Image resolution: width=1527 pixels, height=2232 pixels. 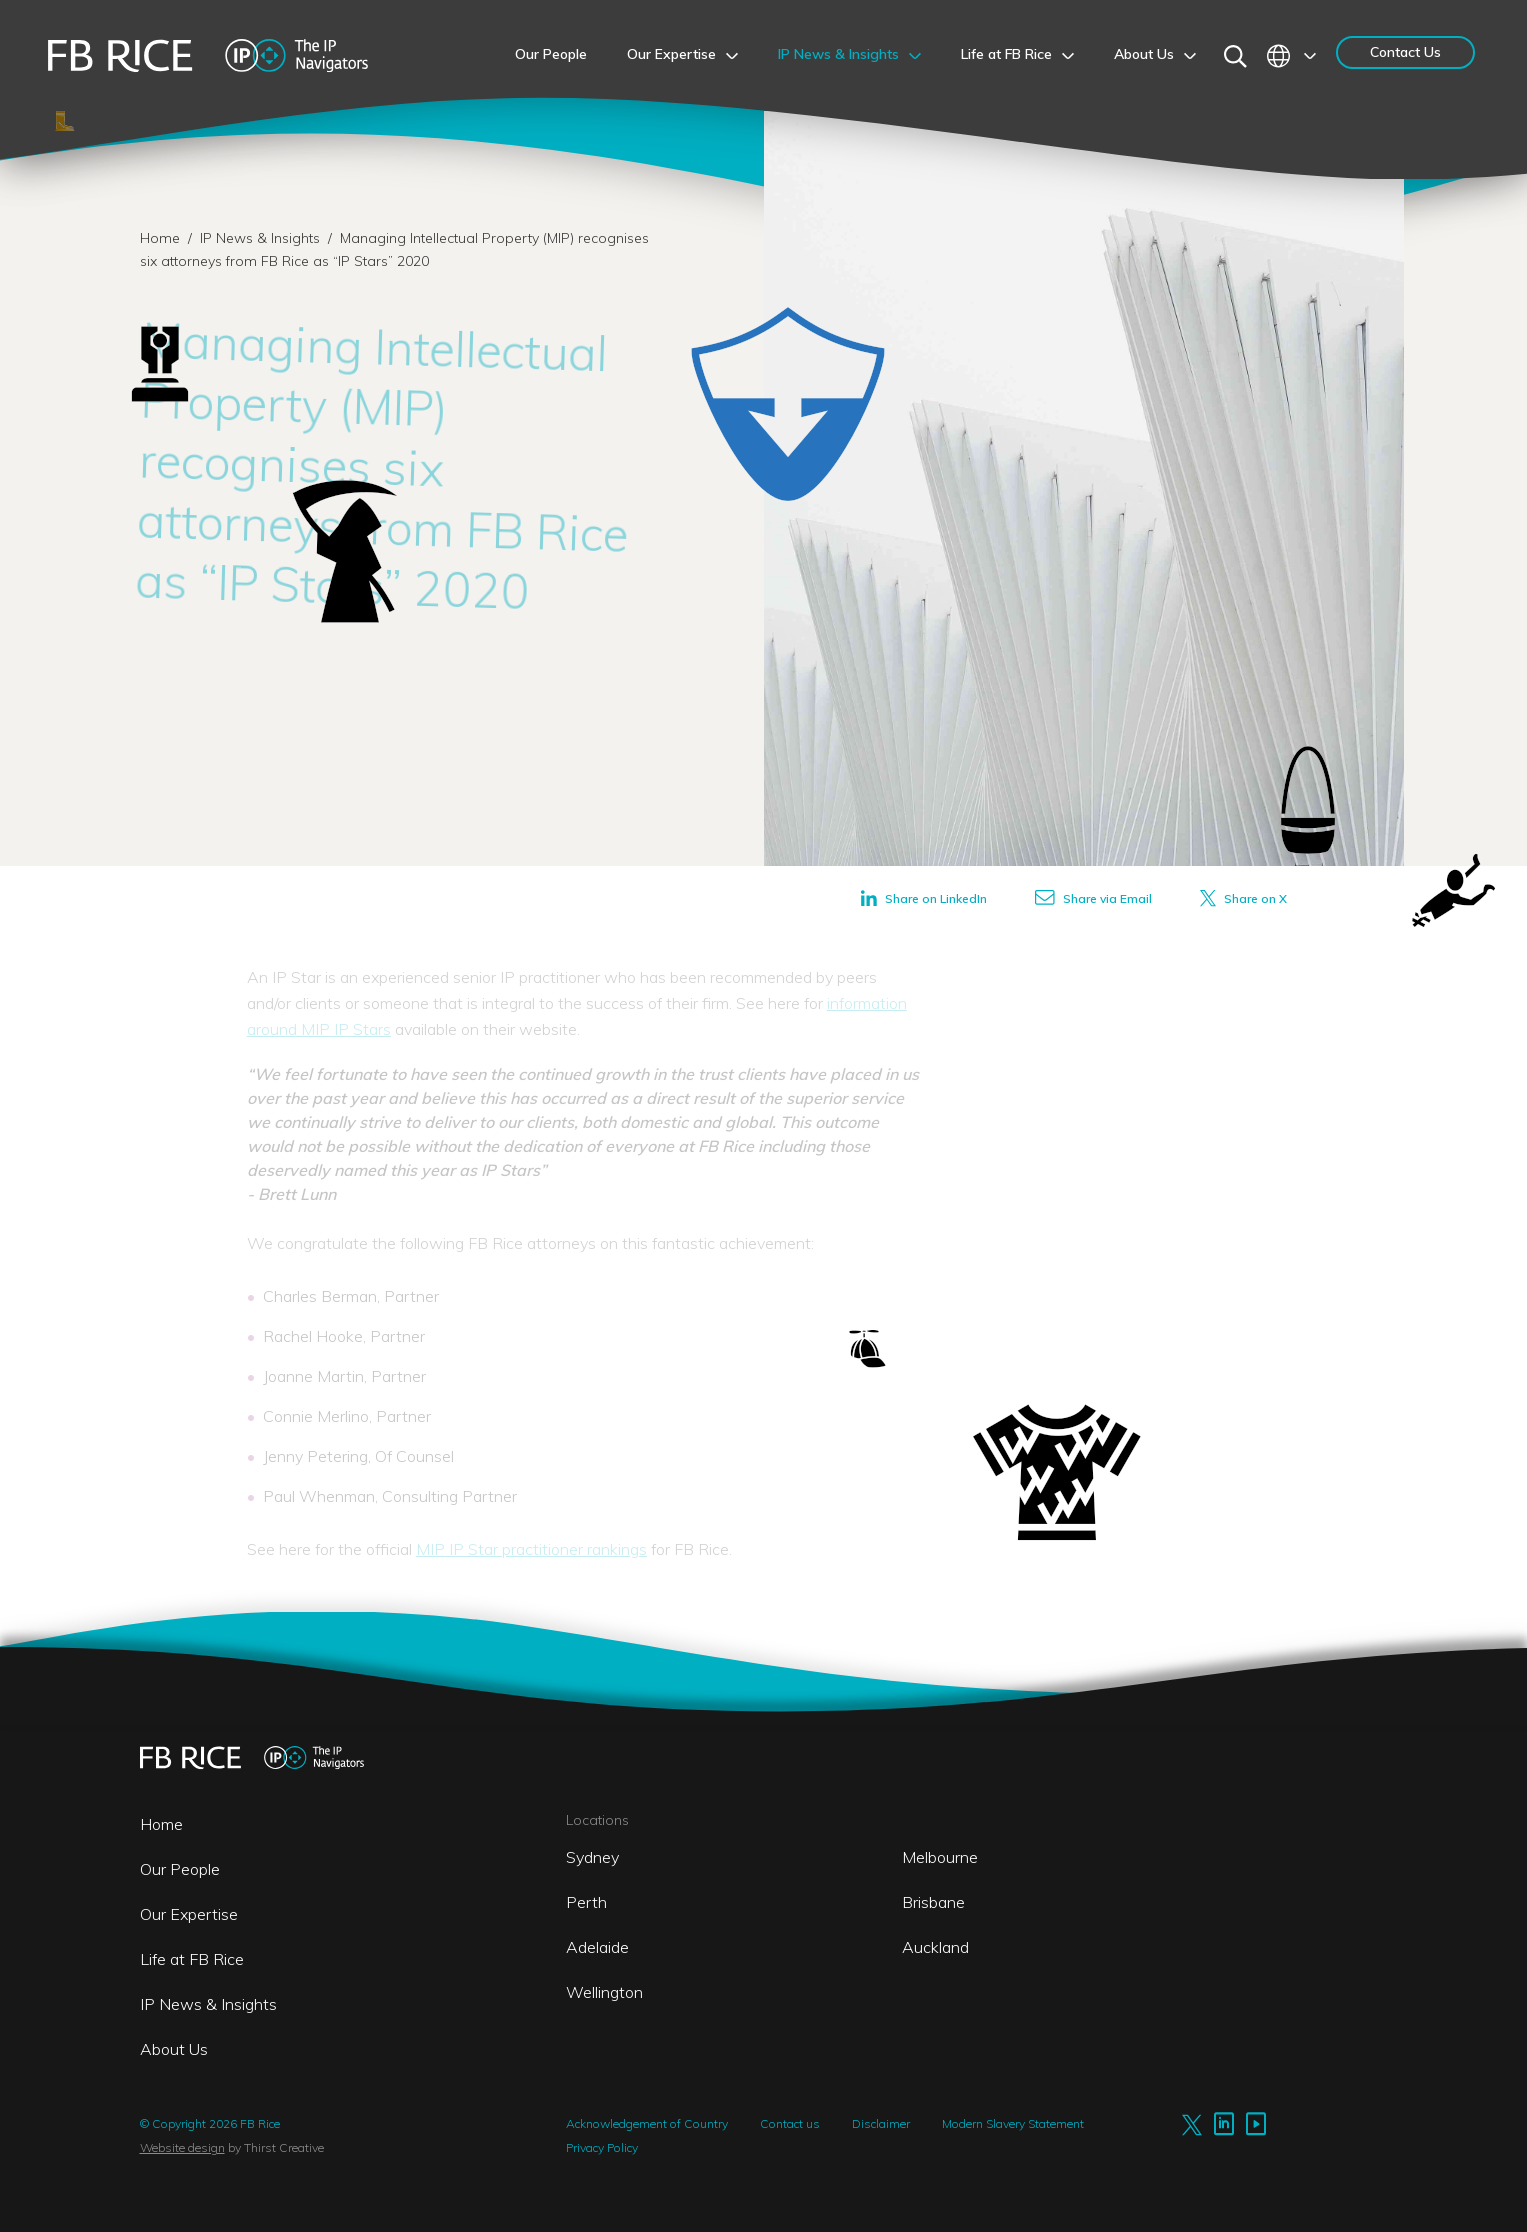 What do you see at coordinates (1057, 1473) in the screenshot?
I see `equip scale mail armor` at bounding box center [1057, 1473].